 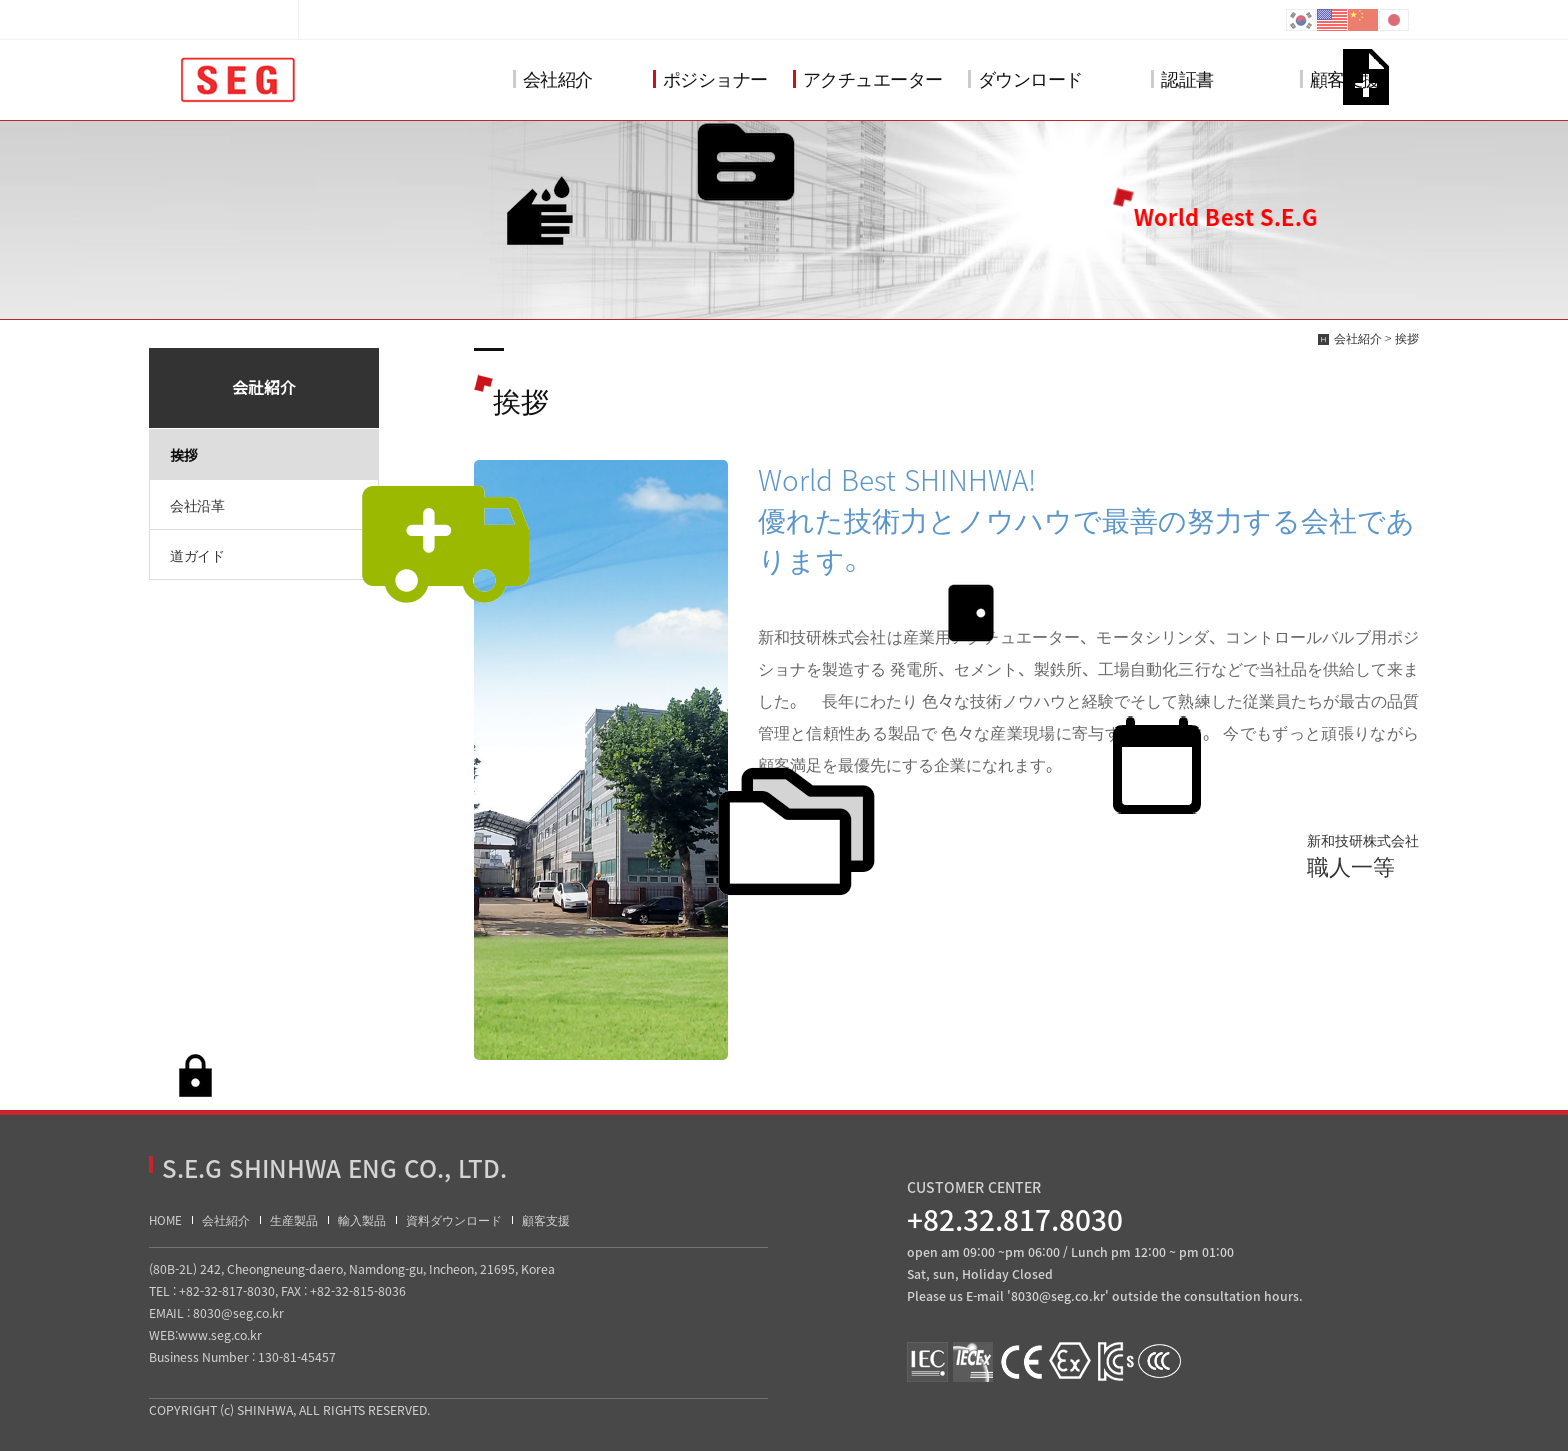 What do you see at coordinates (971, 613) in the screenshot?
I see `door sensor status indicator` at bounding box center [971, 613].